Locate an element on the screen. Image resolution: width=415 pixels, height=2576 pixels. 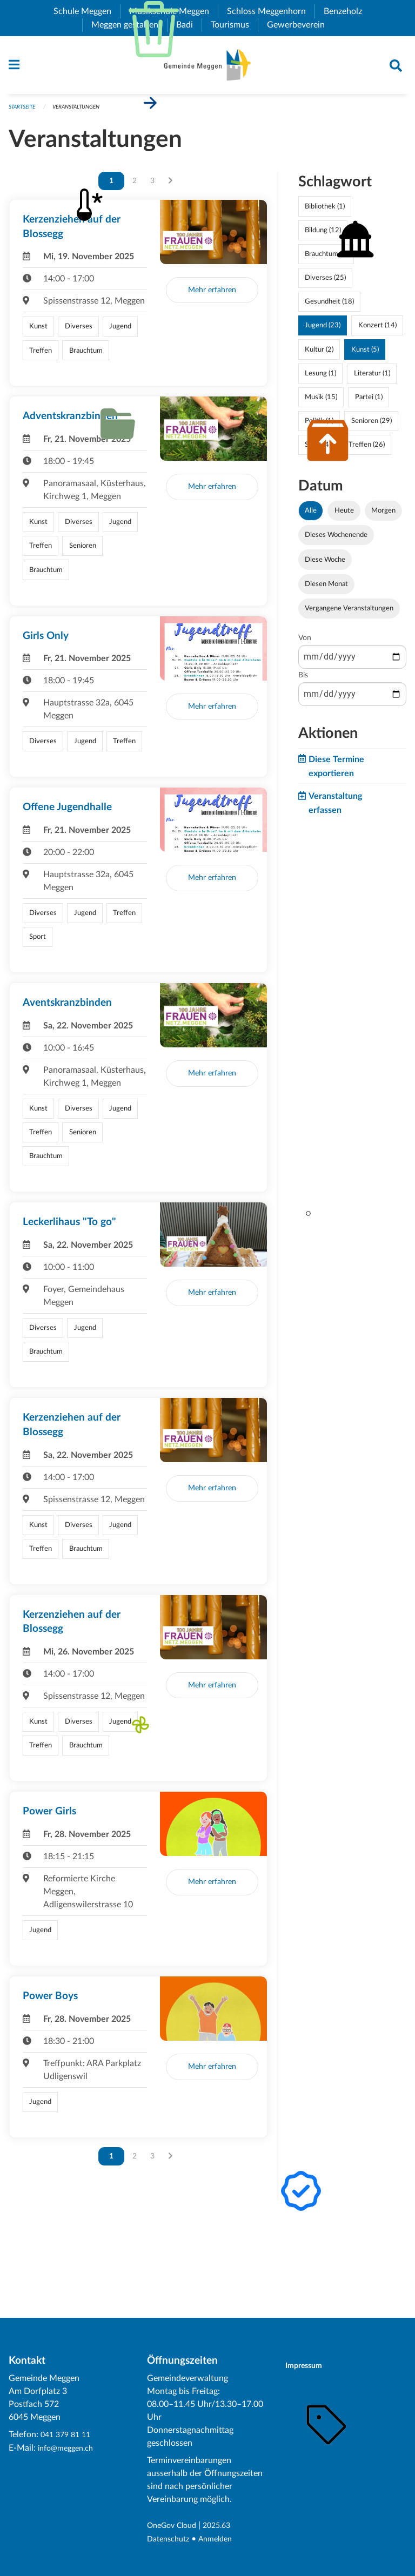
navigate to the next item or page is located at coordinates (150, 103).